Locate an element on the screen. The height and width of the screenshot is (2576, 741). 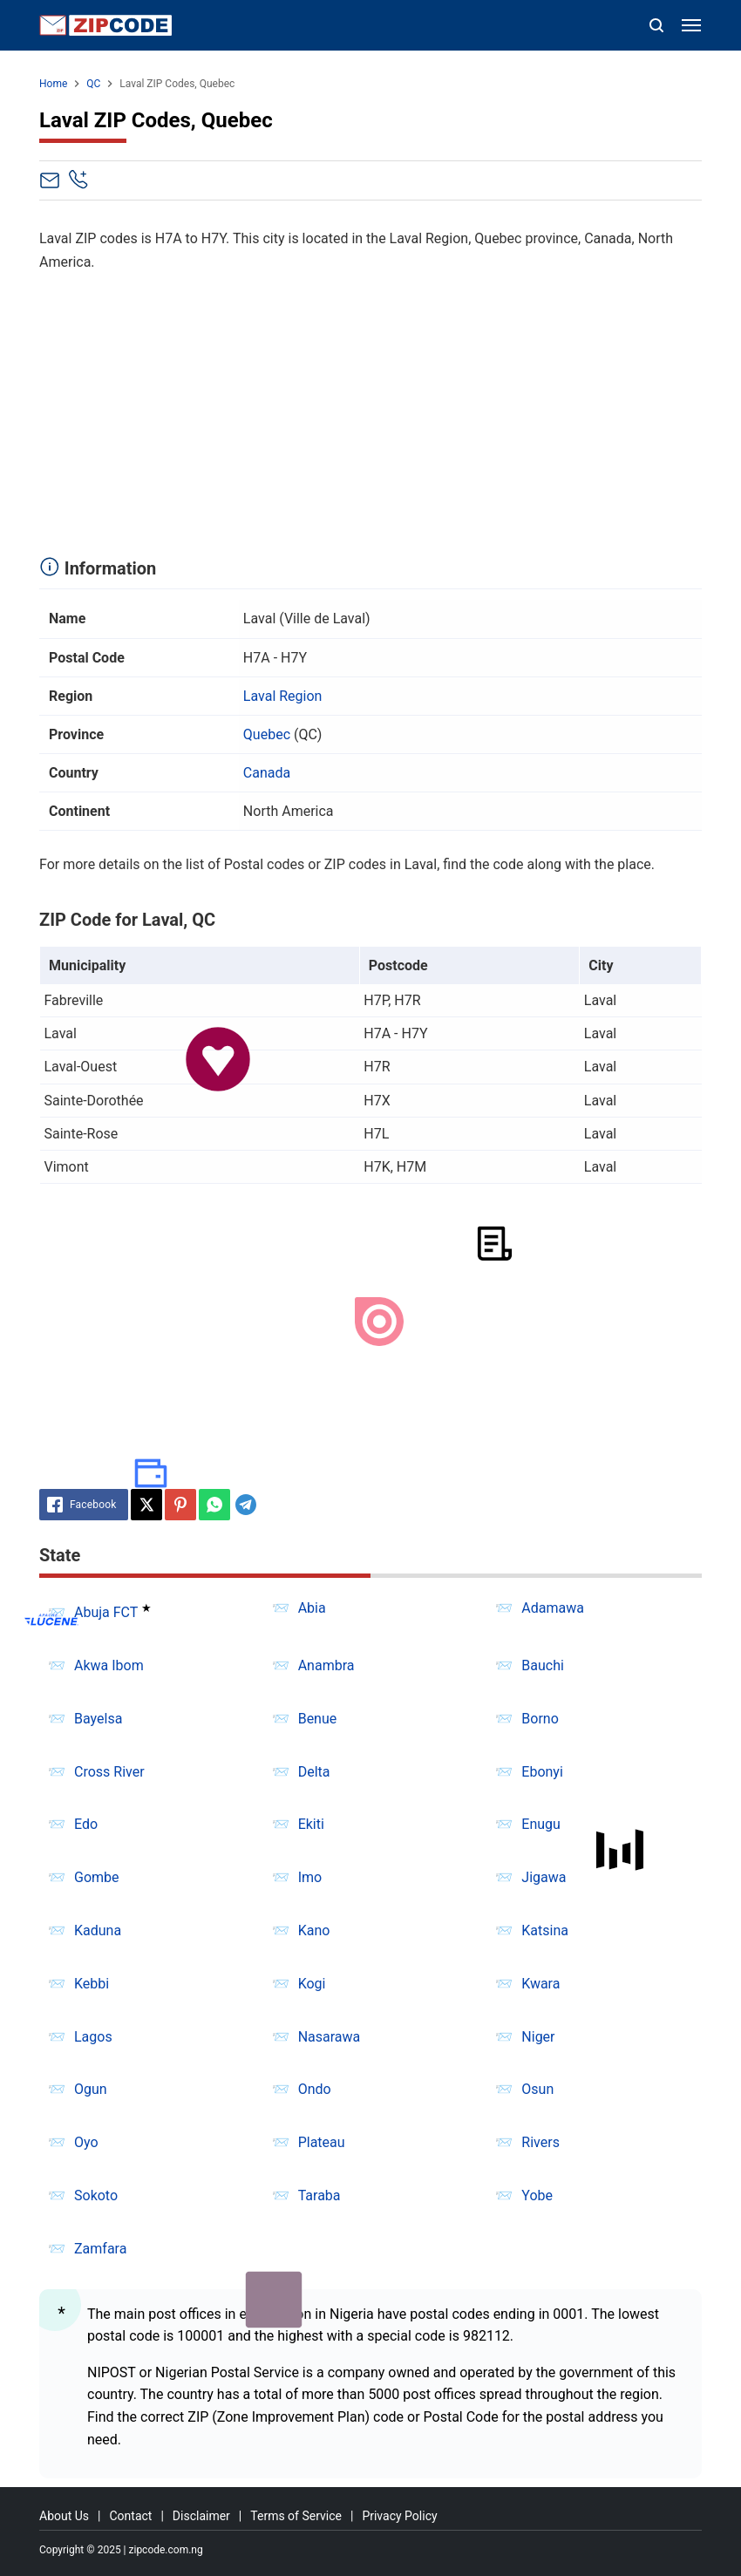
apache lucene search library logo is located at coordinates (51, 1620).